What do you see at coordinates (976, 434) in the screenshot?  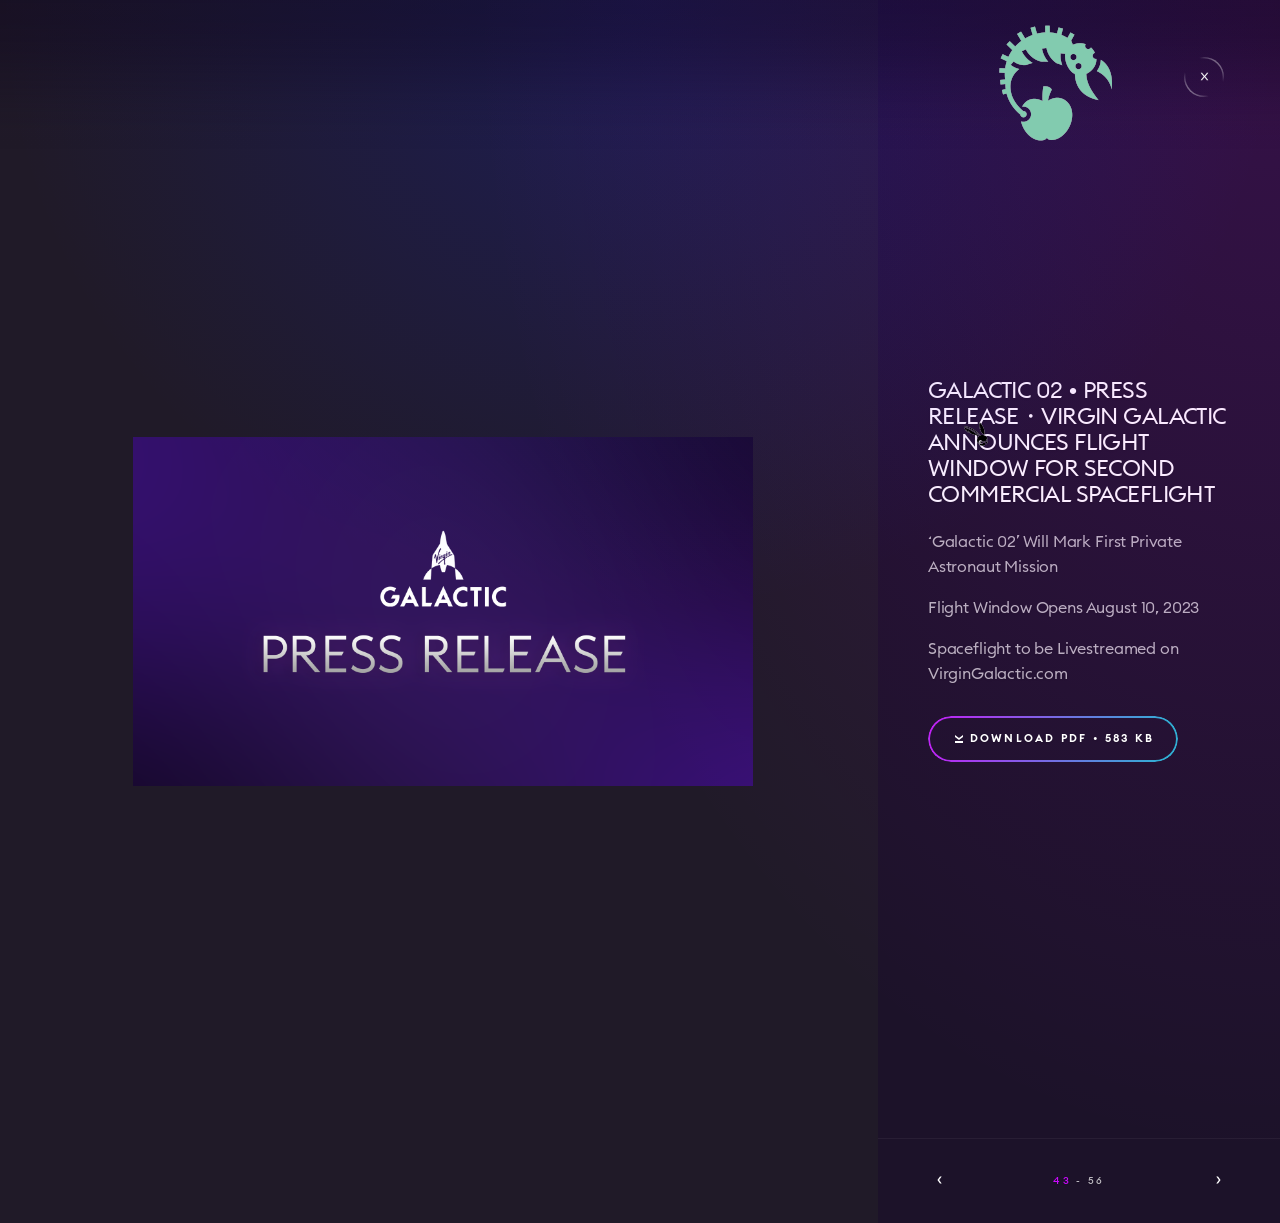 I see `golden snitch icon from Harry Potter quidditch` at bounding box center [976, 434].